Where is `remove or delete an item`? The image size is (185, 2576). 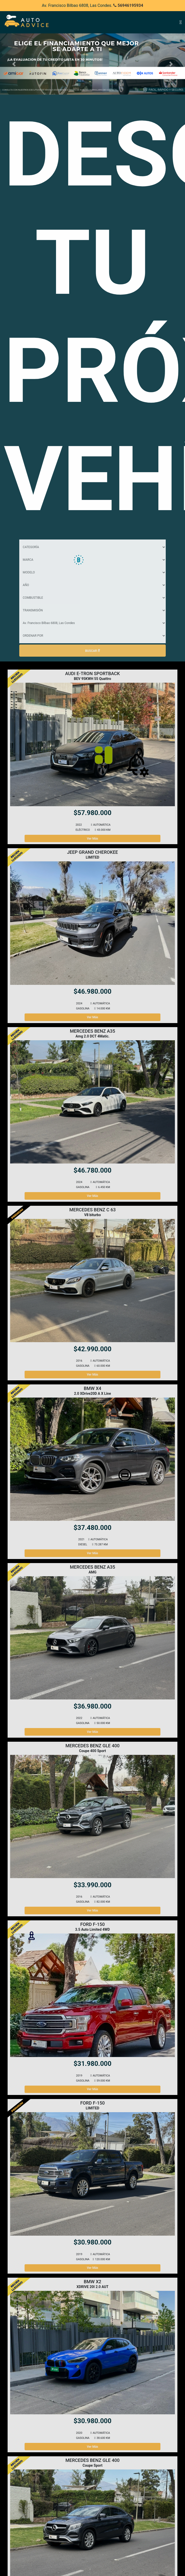 remove or delete an item is located at coordinates (125, 1475).